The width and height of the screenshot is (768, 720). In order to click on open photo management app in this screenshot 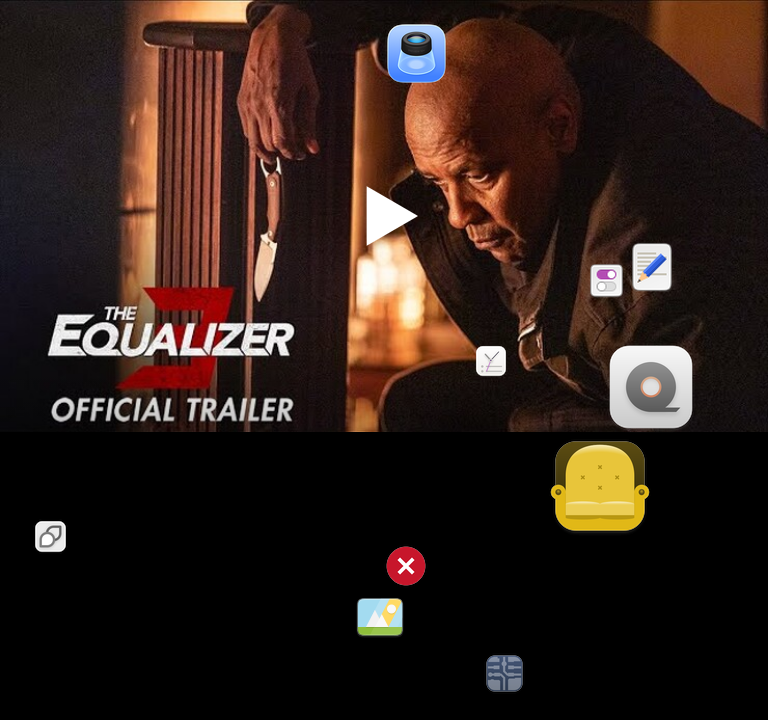, I will do `click(380, 617)`.